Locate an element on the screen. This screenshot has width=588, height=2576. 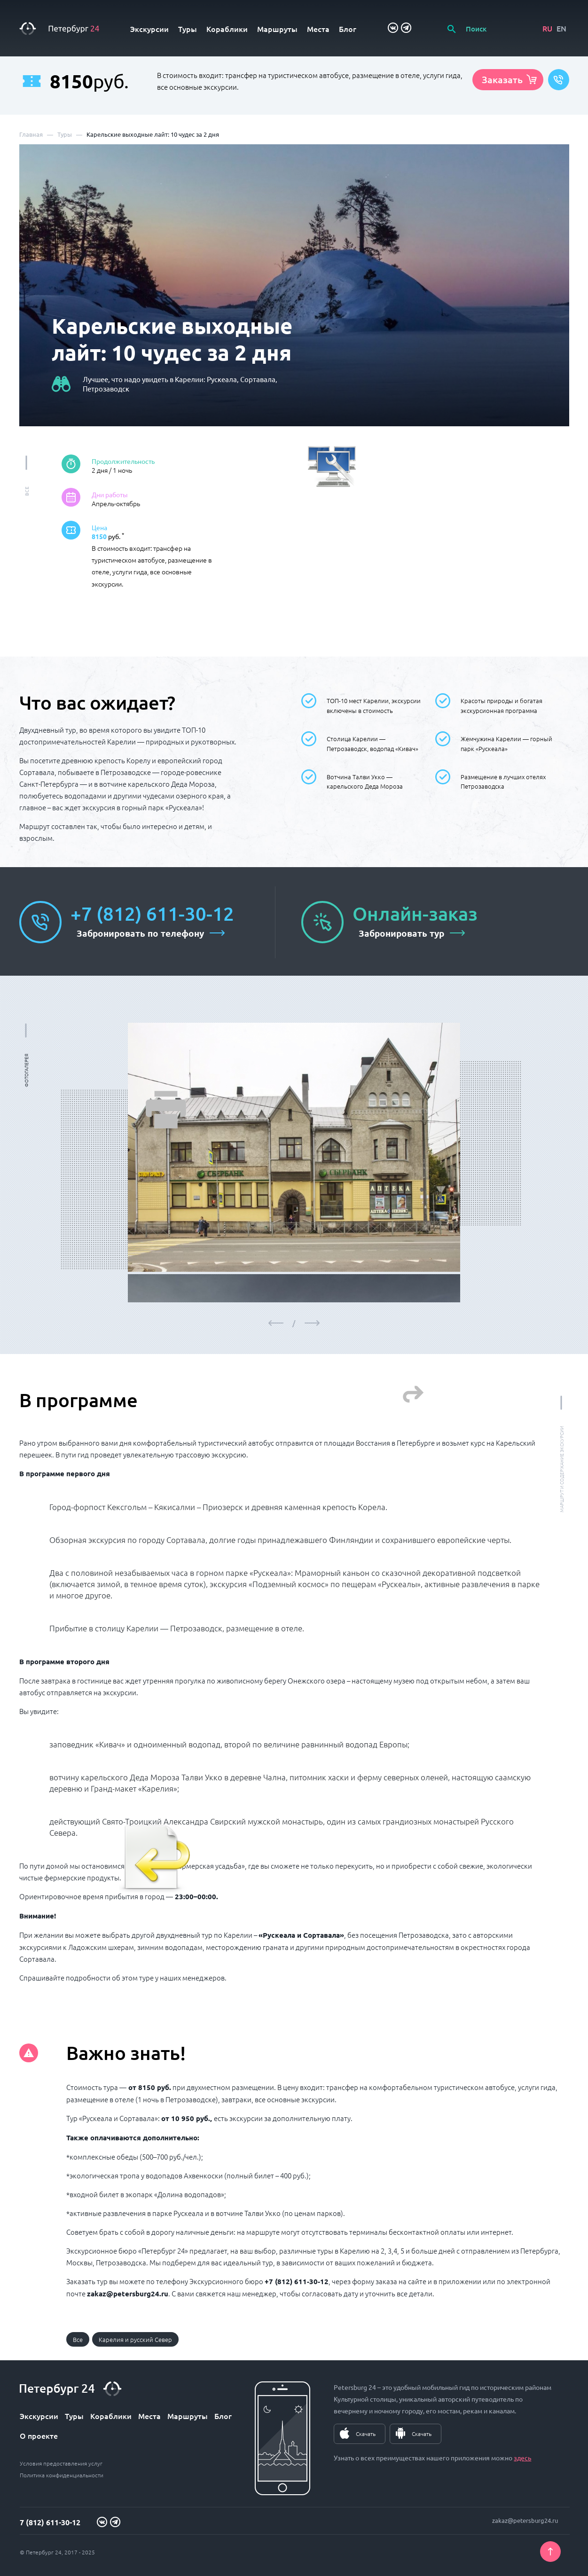
print the current document is located at coordinates (166, 1111).